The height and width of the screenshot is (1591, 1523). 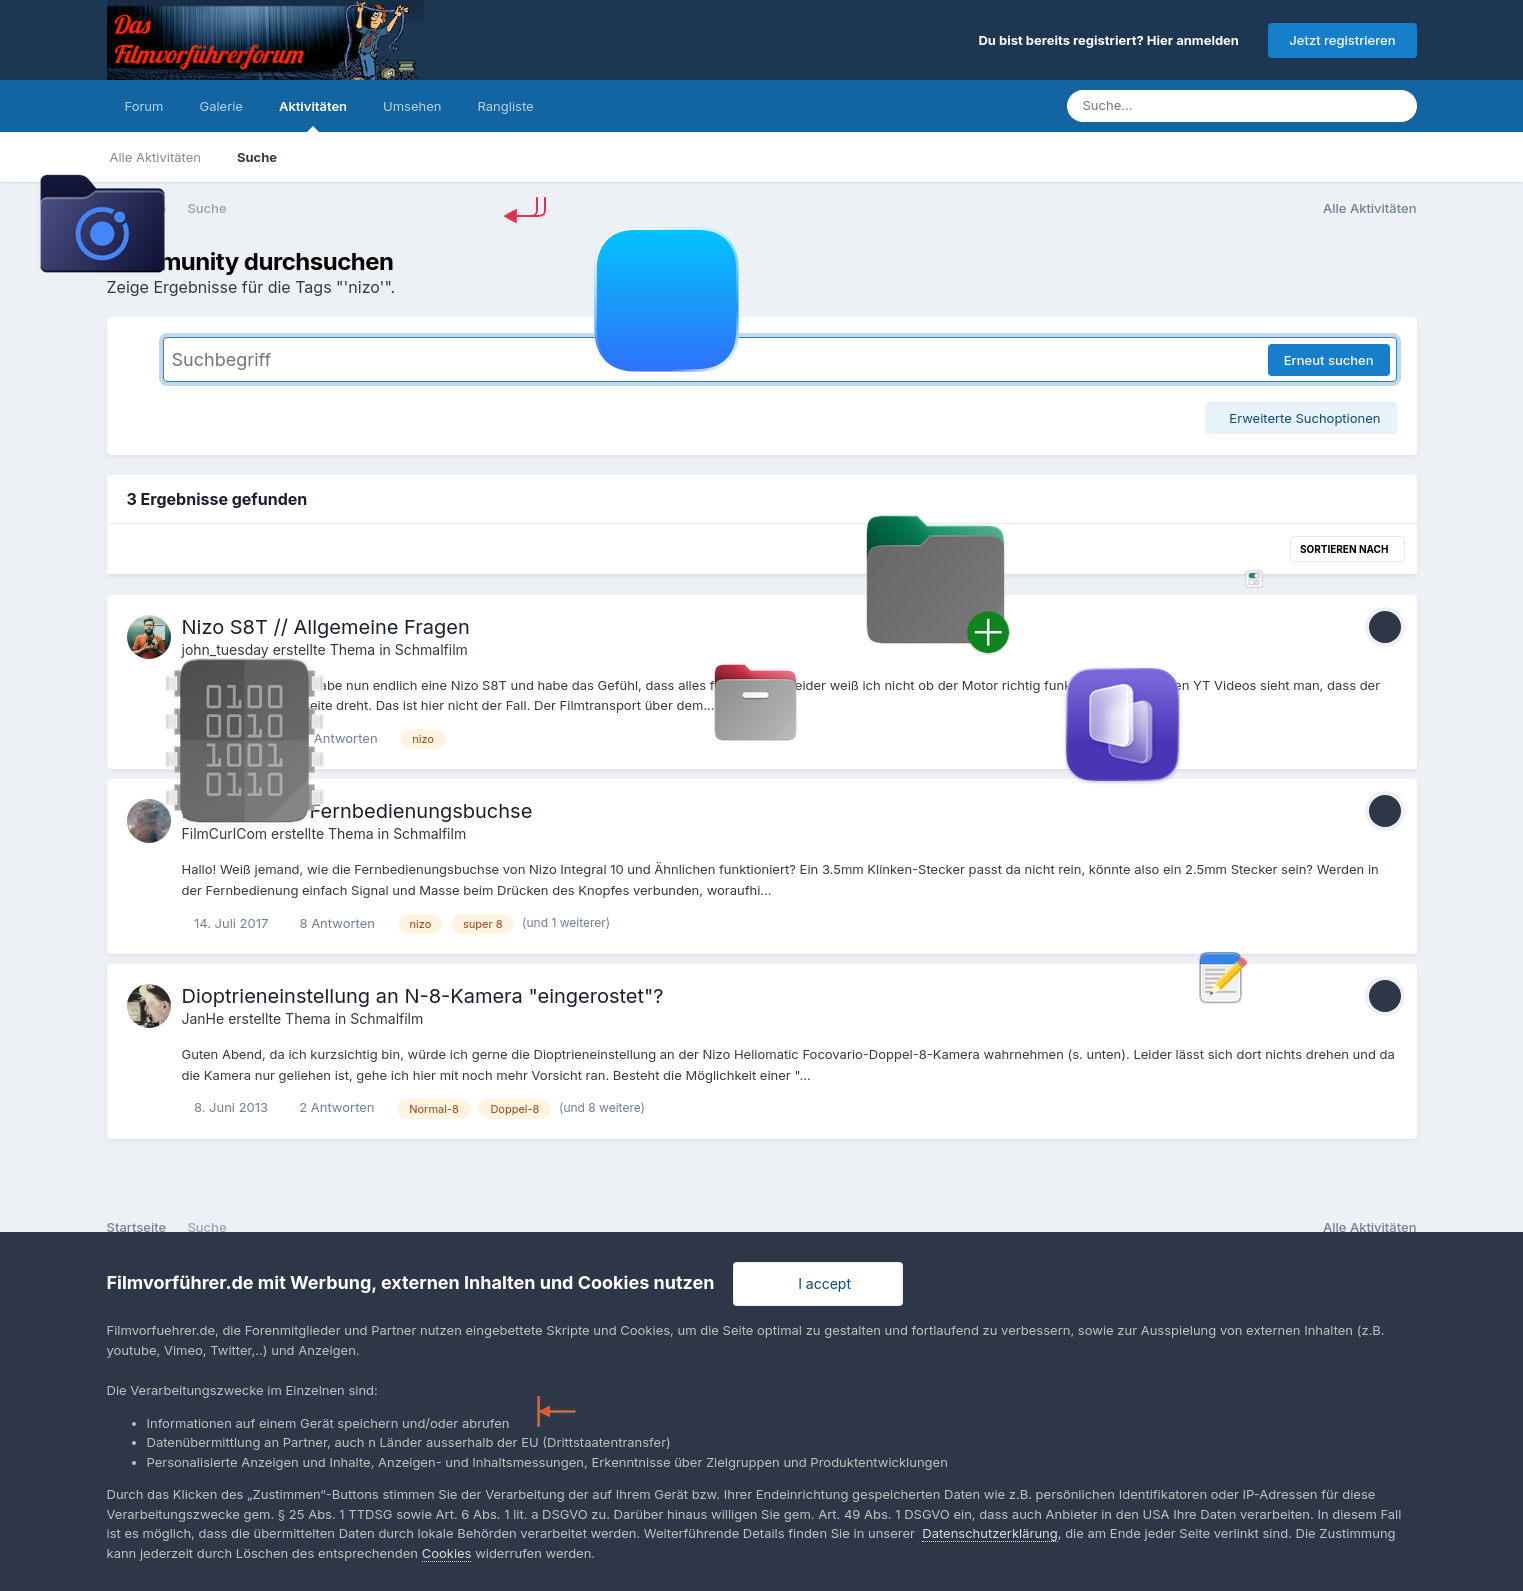 I want to click on reply to all recipients of an email, so click(x=524, y=207).